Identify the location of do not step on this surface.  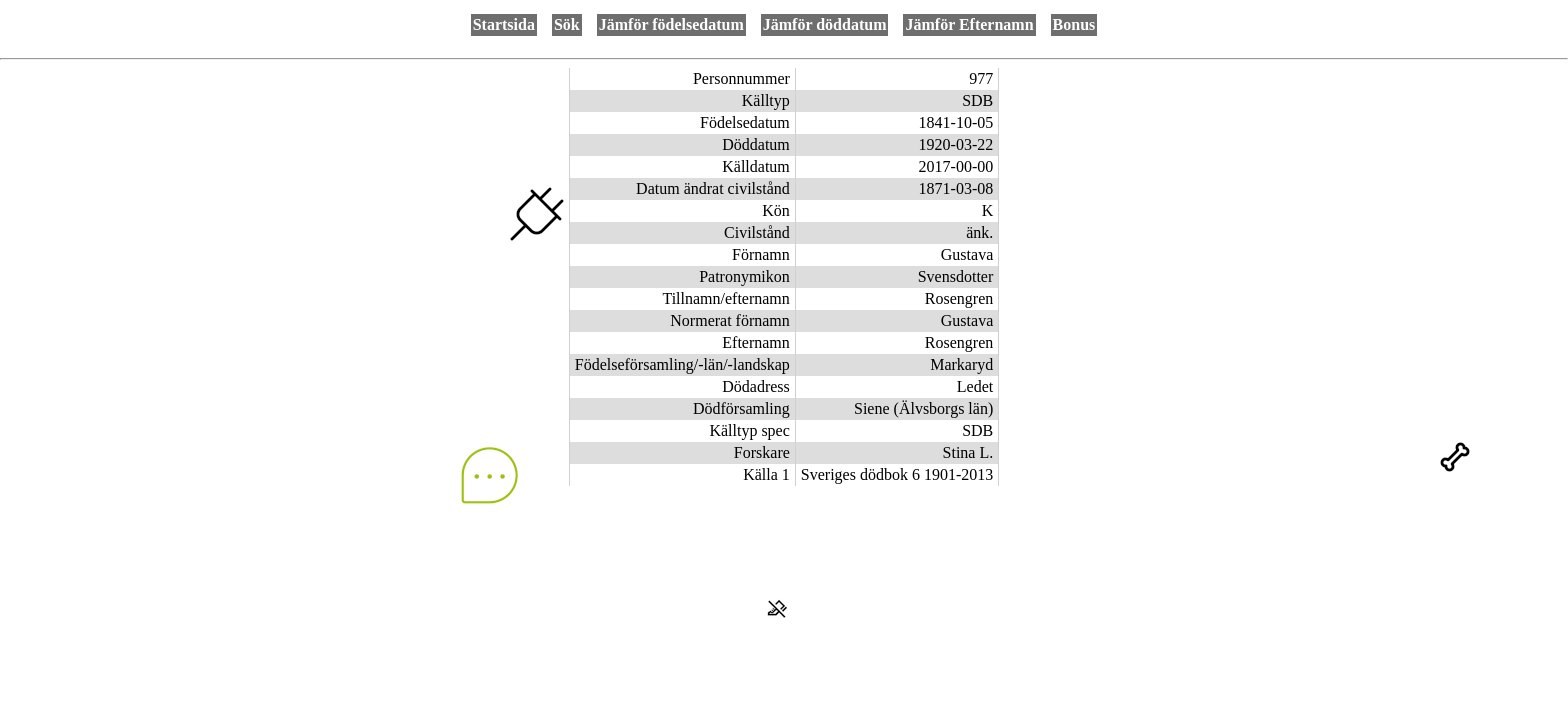
(777, 608).